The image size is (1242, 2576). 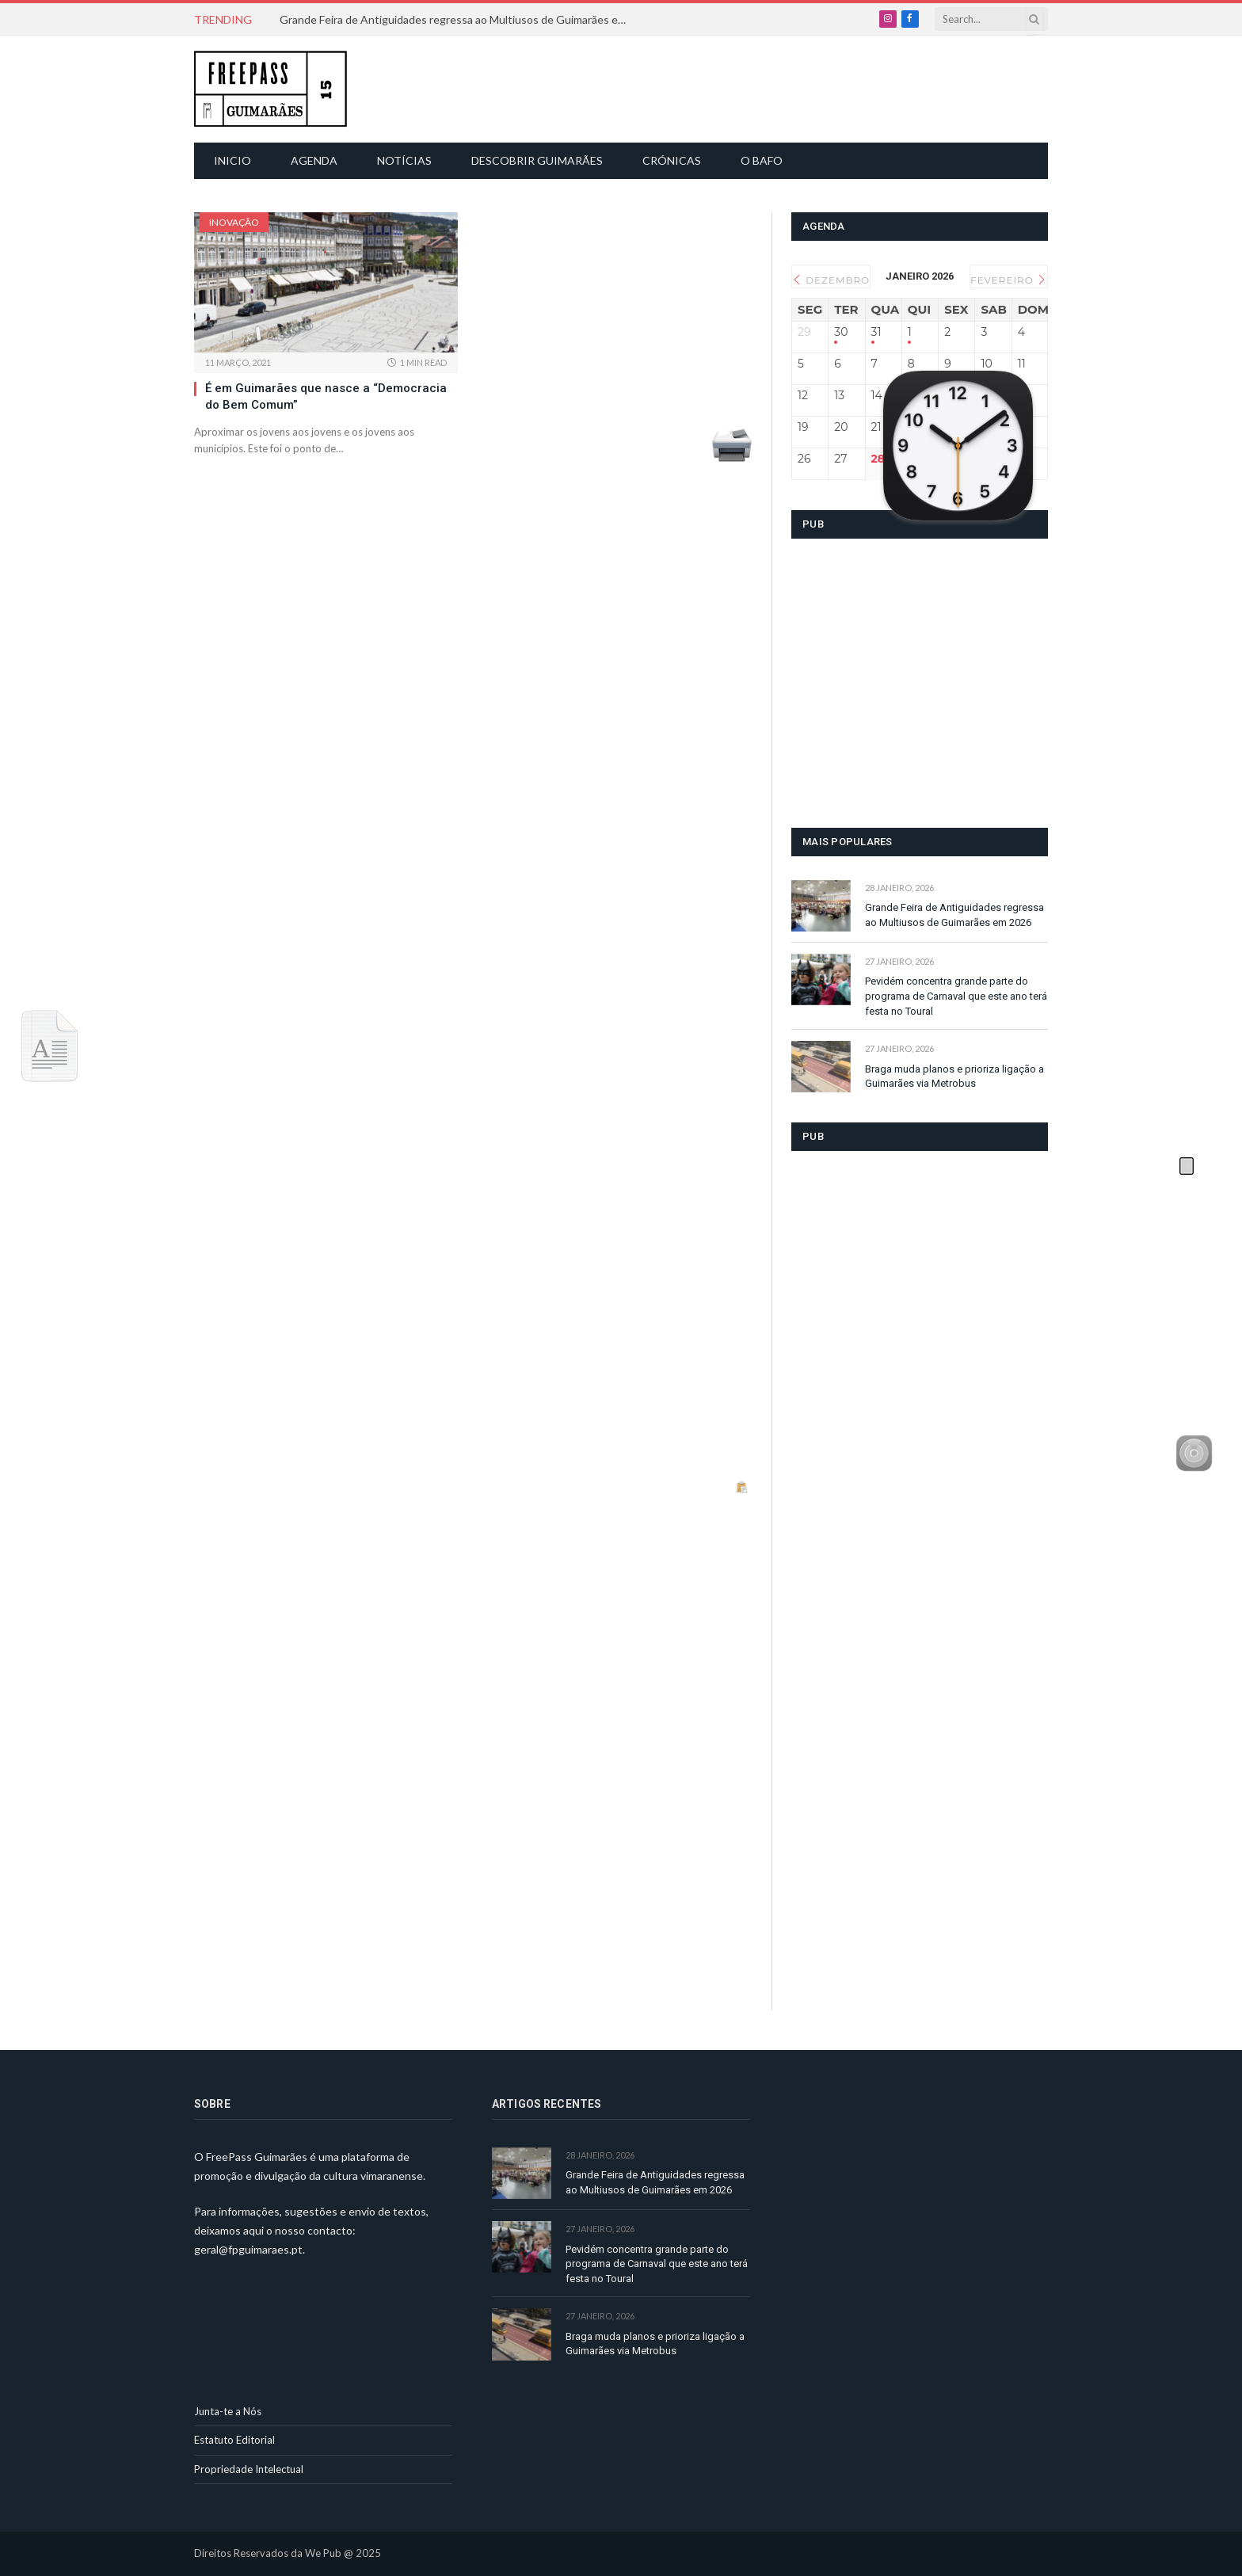 I want to click on paste copied content from clipboard, so click(x=741, y=1487).